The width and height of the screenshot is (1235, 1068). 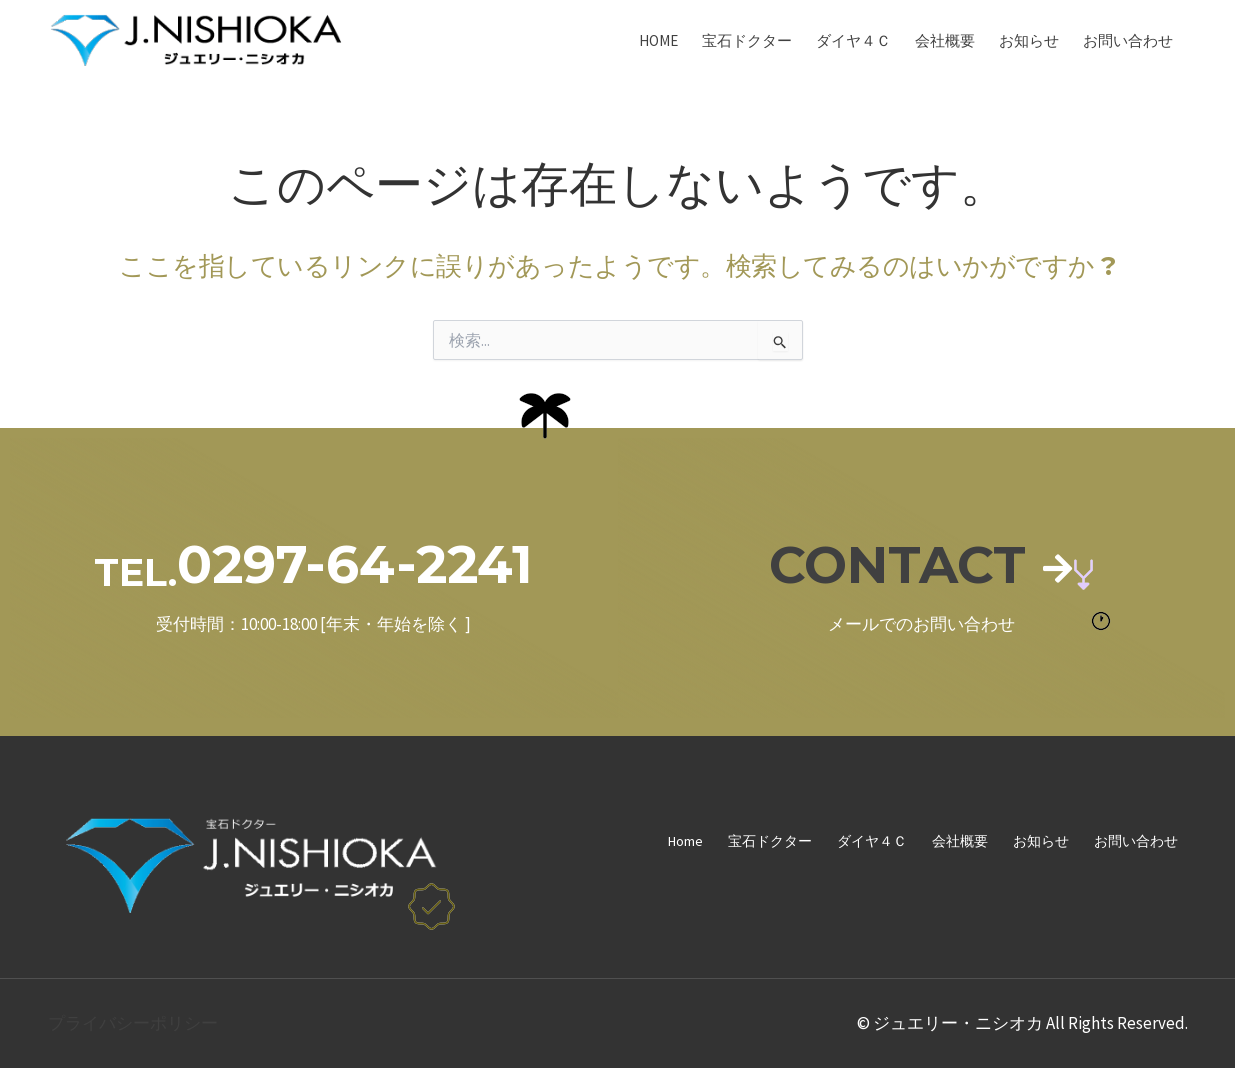 I want to click on indicates tropical or vacation-related content, so click(x=545, y=415).